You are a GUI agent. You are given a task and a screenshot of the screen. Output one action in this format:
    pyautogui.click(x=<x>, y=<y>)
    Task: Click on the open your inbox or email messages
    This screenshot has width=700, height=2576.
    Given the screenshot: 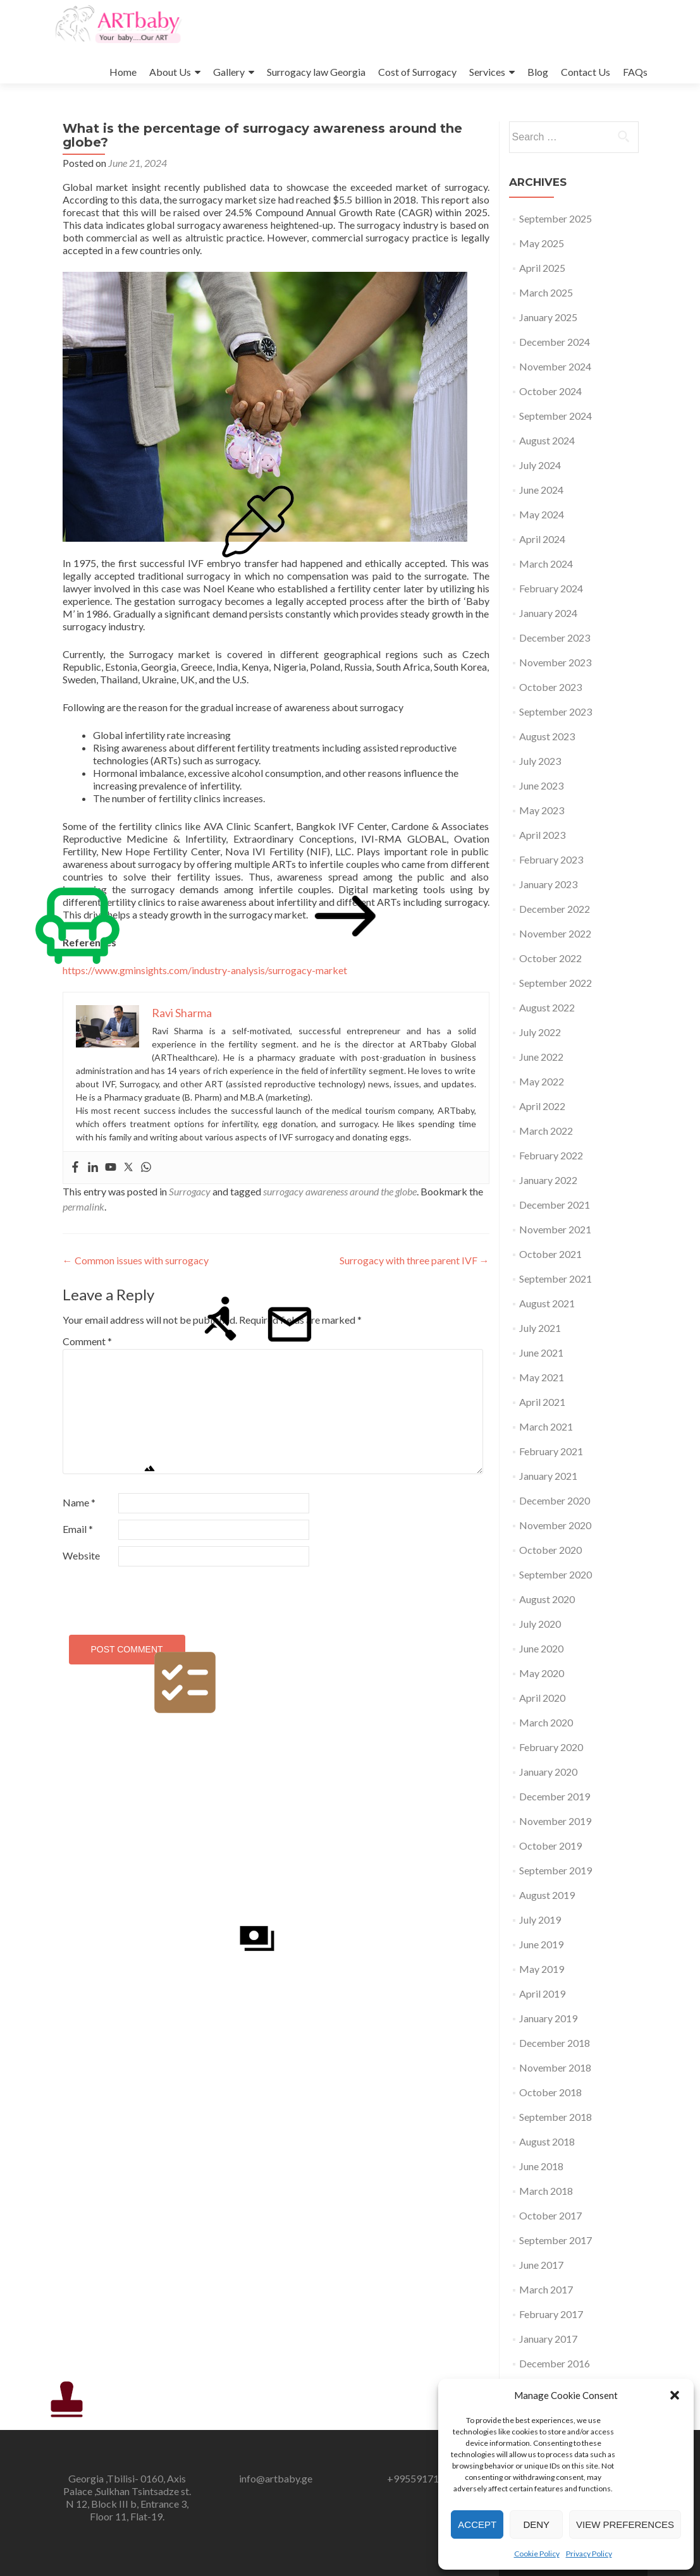 What is the action you would take?
    pyautogui.click(x=290, y=1324)
    